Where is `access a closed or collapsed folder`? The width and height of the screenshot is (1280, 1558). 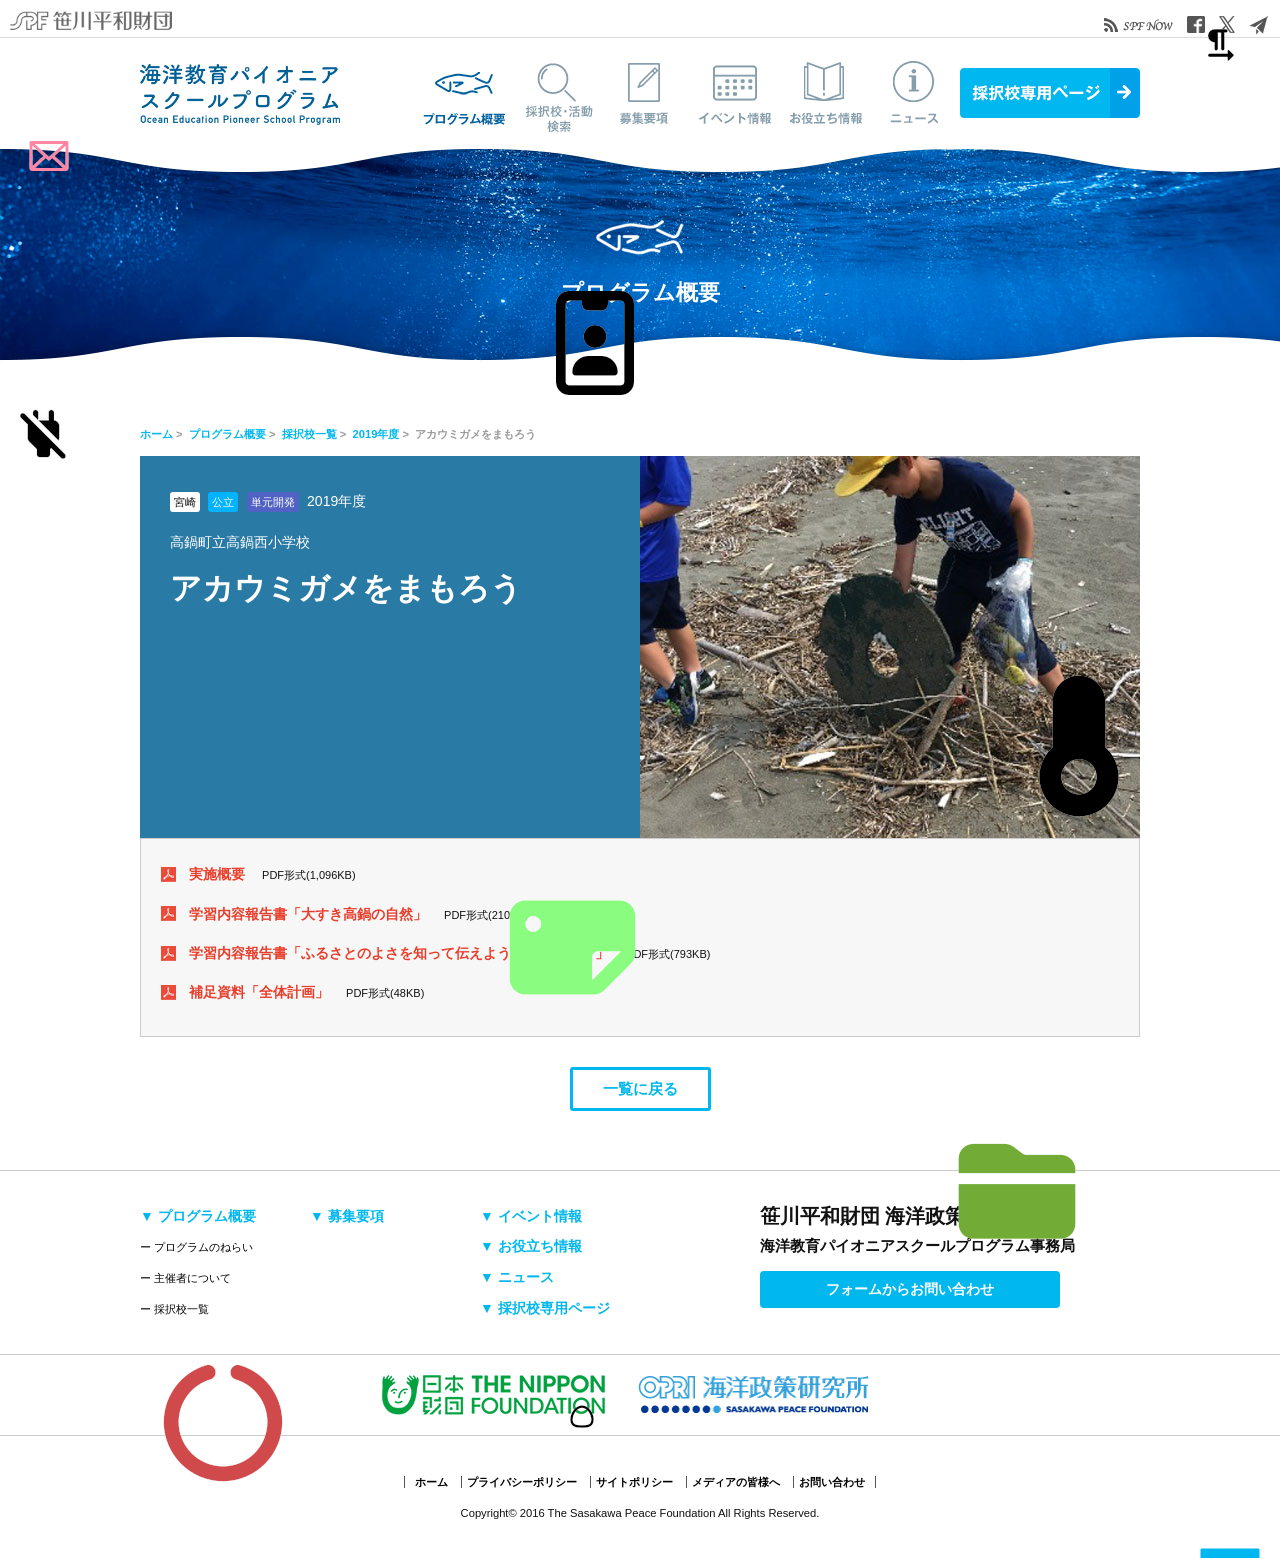 access a closed or collapsed folder is located at coordinates (1017, 1195).